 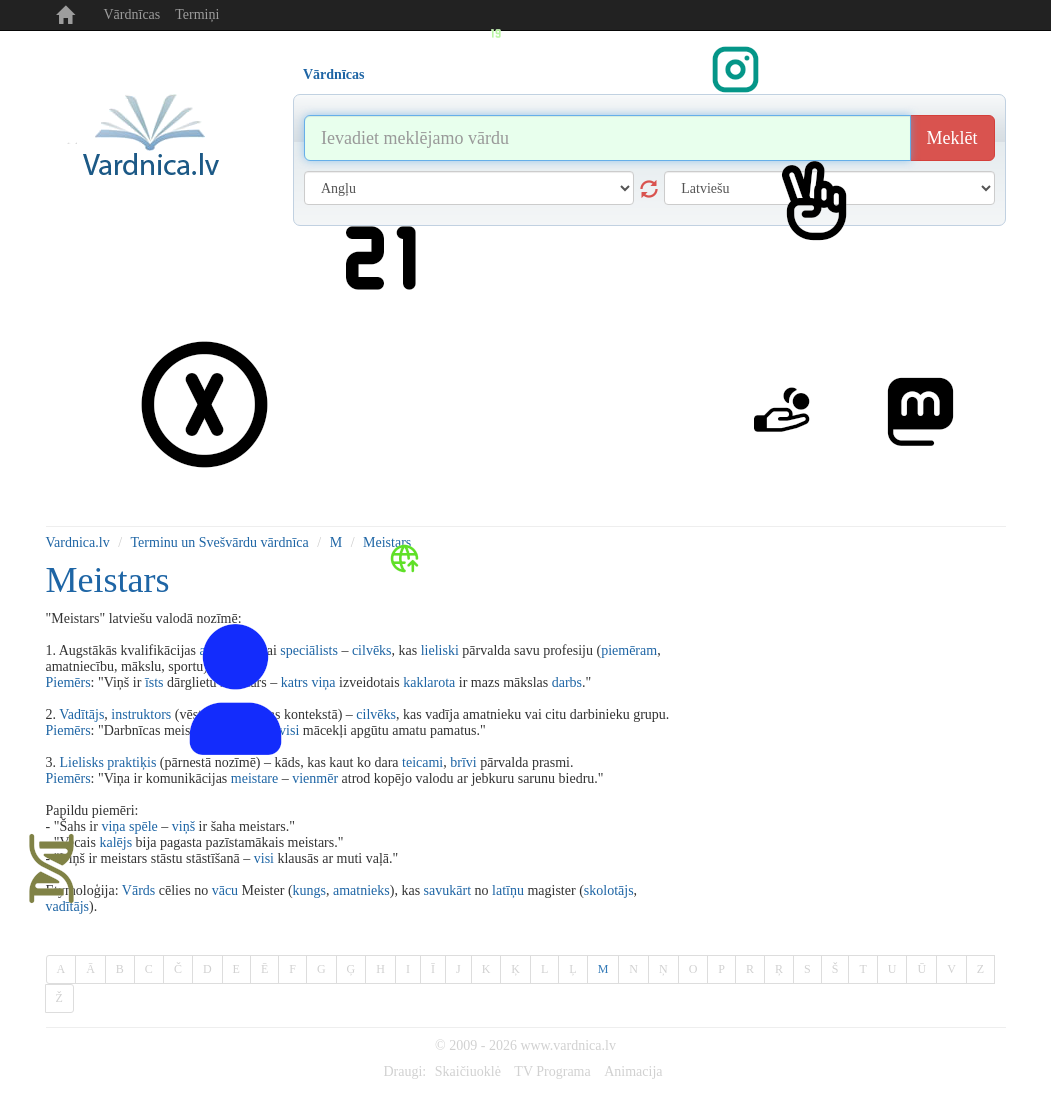 What do you see at coordinates (816, 200) in the screenshot?
I see `peace sign or victory gesture` at bounding box center [816, 200].